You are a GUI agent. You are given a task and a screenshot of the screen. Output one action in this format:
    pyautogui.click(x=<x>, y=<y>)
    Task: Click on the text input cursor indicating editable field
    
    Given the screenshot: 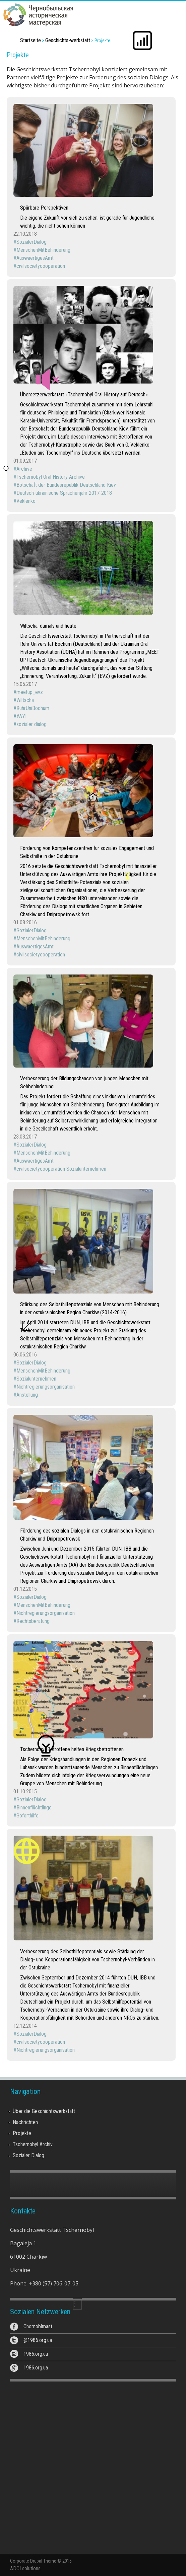 What is the action you would take?
    pyautogui.click(x=127, y=876)
    